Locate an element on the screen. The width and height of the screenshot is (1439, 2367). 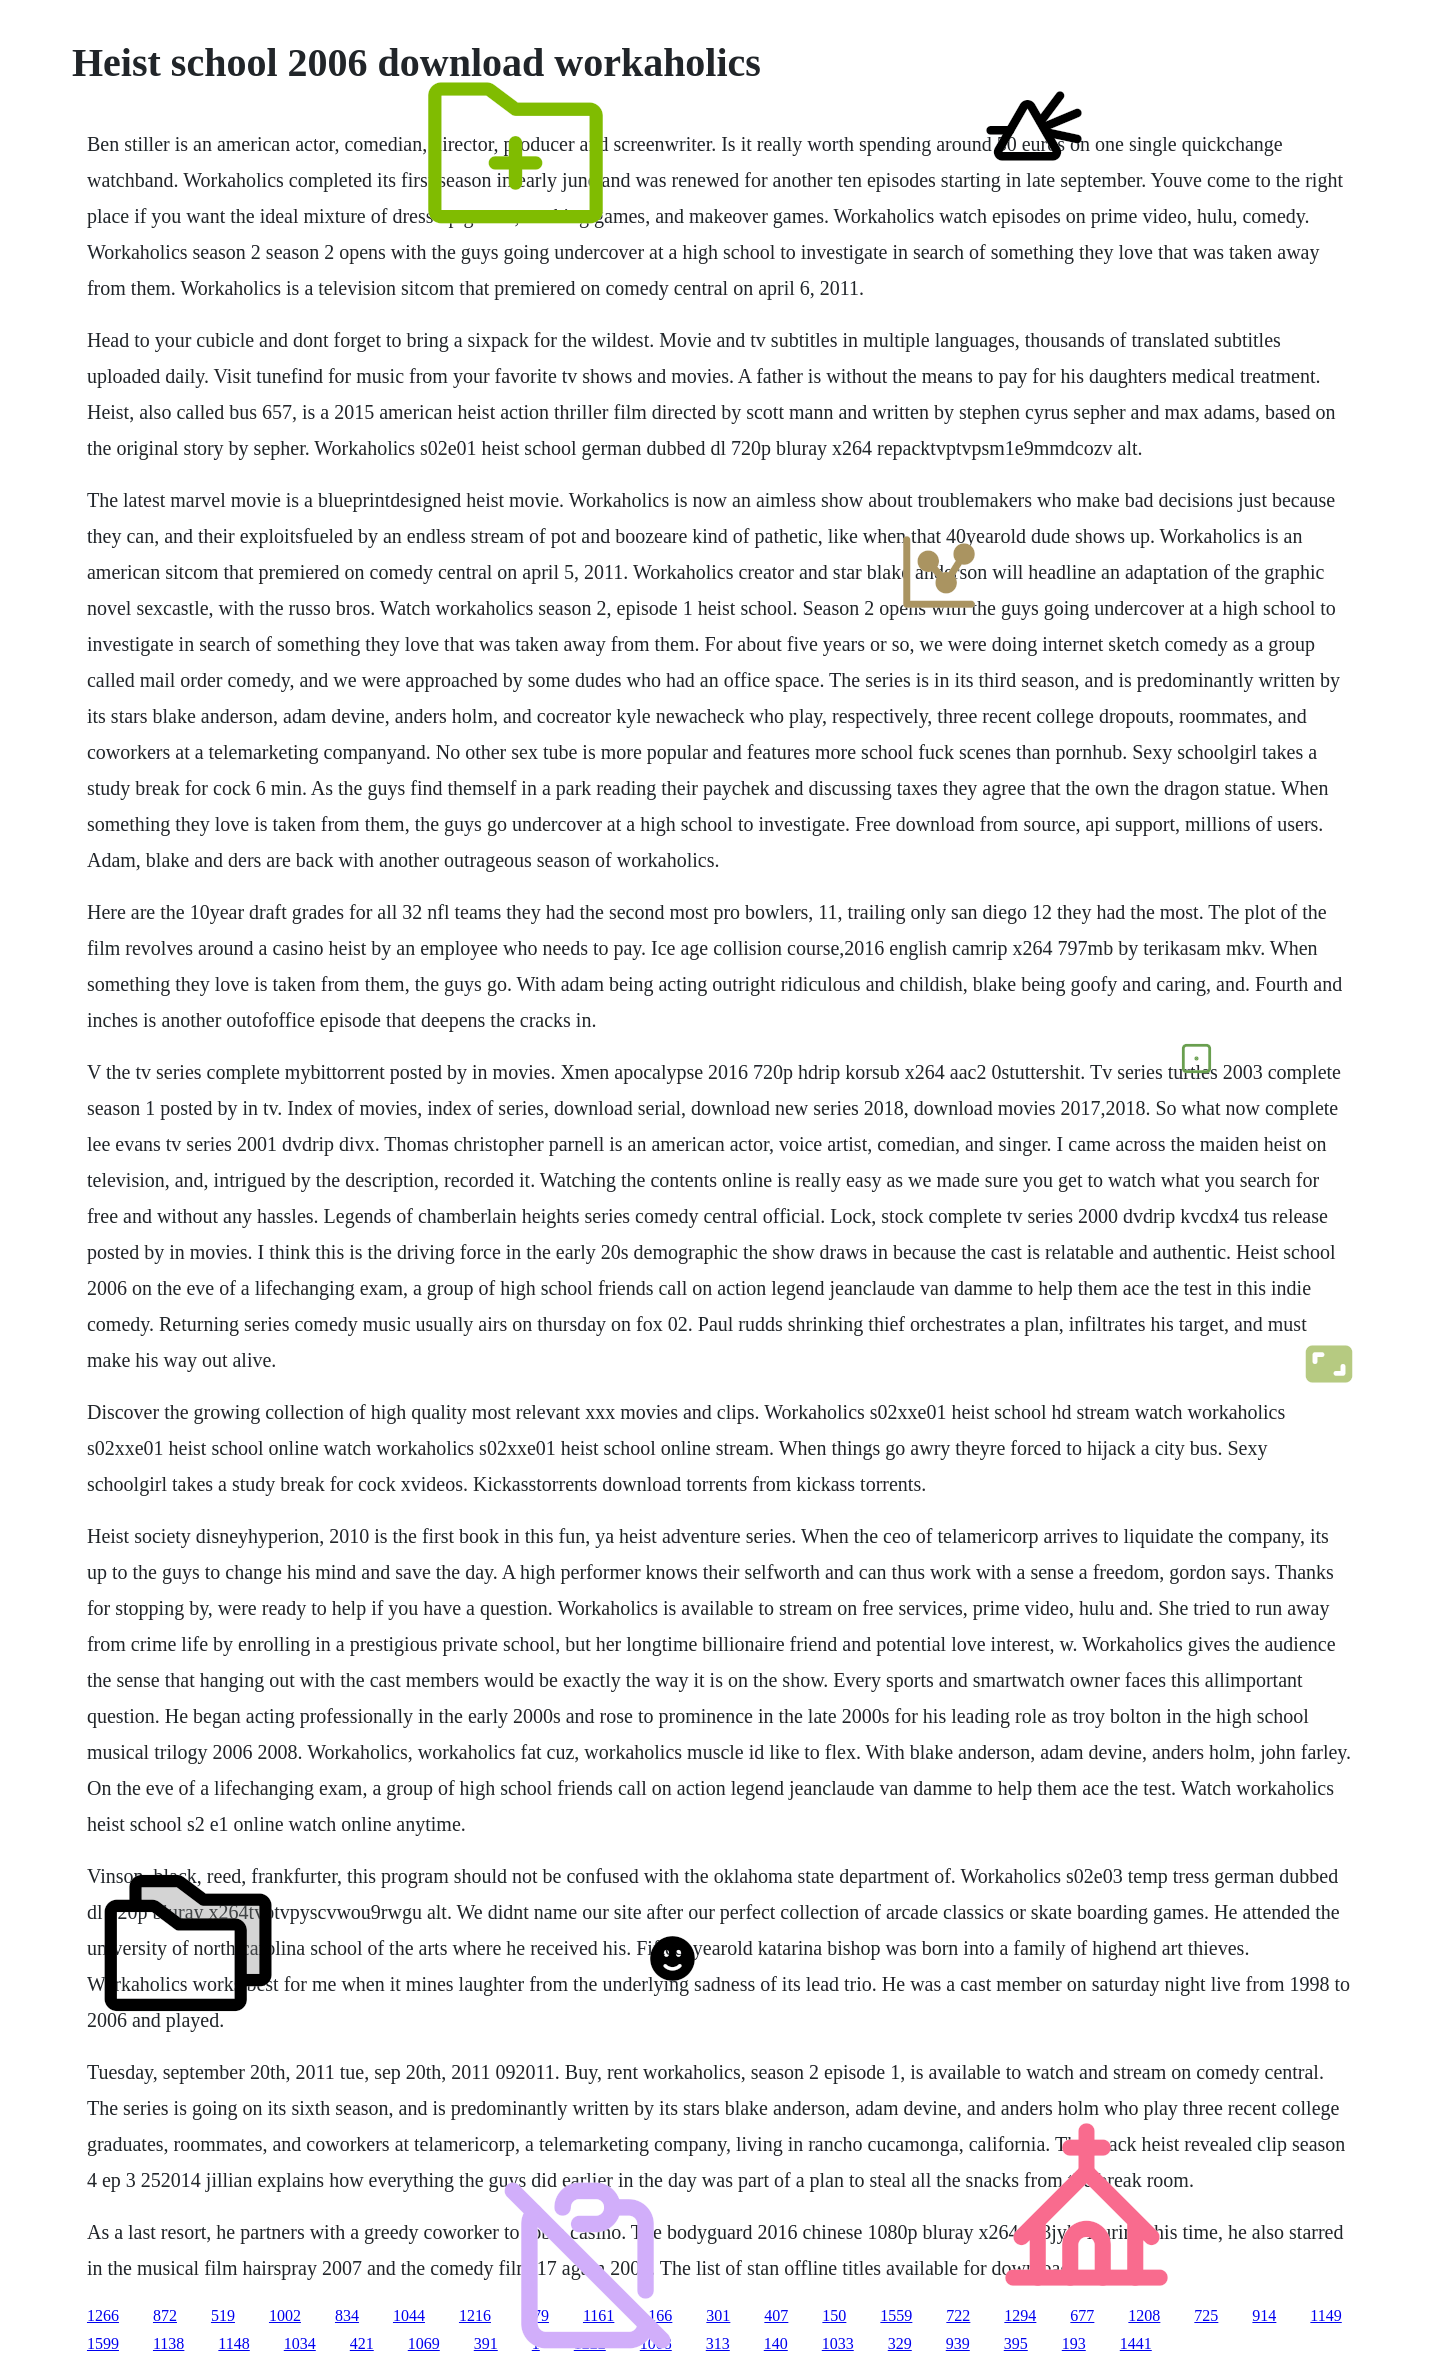
browse multiple folders or directories is located at coordinates (185, 1943).